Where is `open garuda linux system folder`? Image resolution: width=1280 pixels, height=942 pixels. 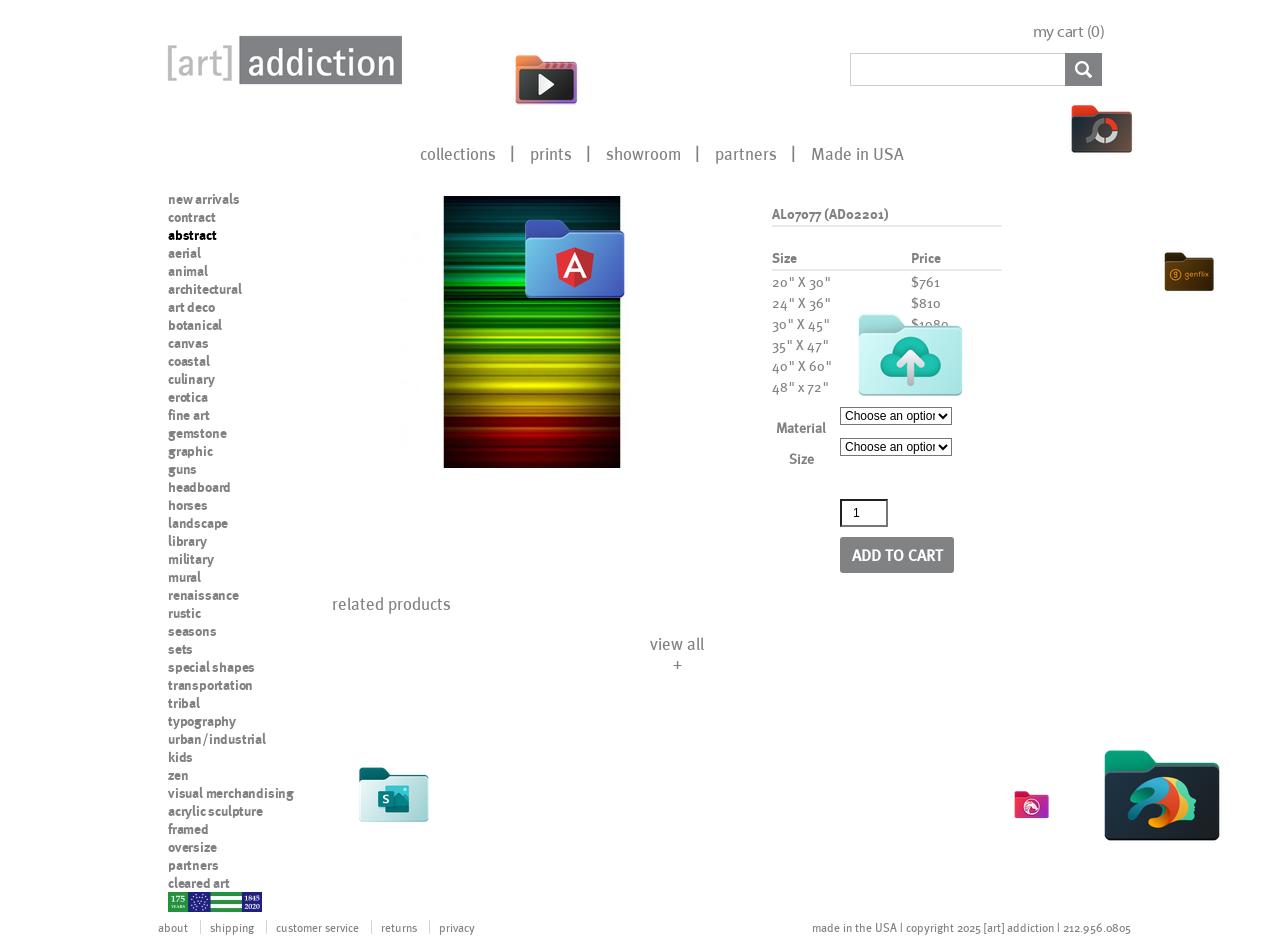
open garuda linux system folder is located at coordinates (1031, 805).